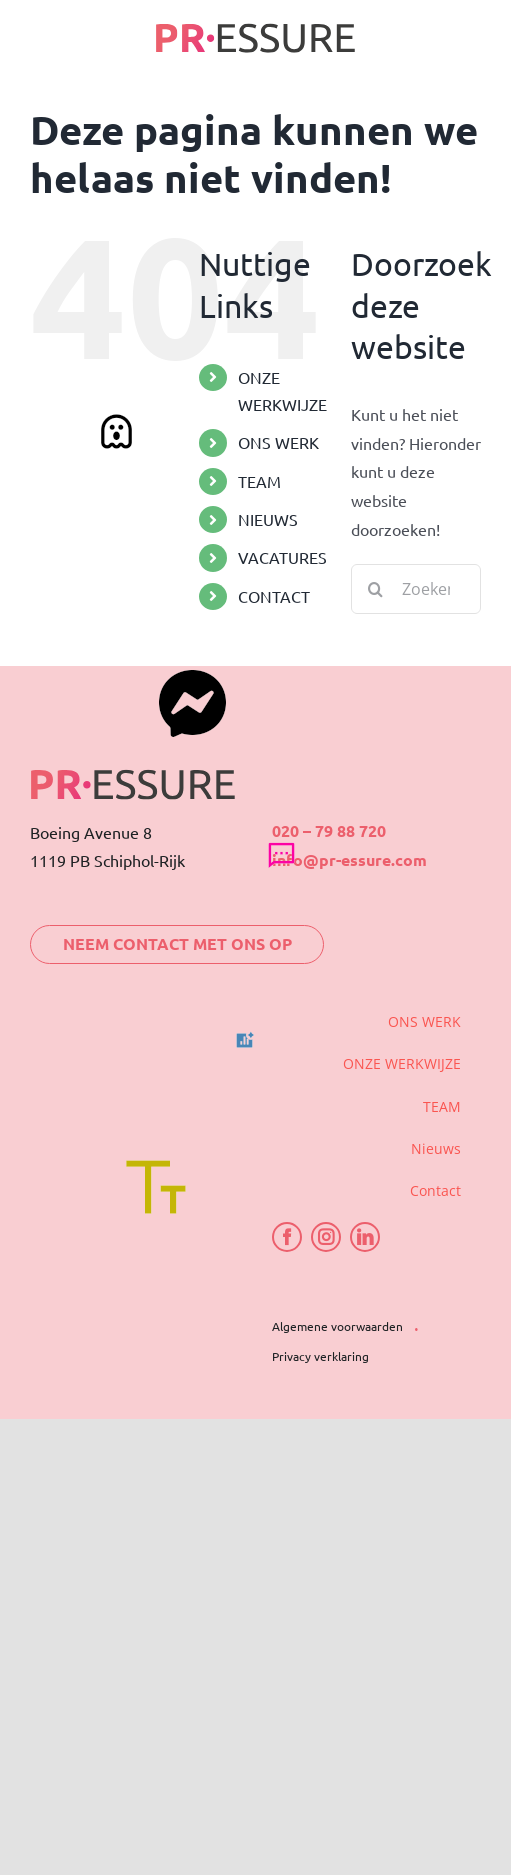  What do you see at coordinates (157, 1185) in the screenshot?
I see `adjust text size settings` at bounding box center [157, 1185].